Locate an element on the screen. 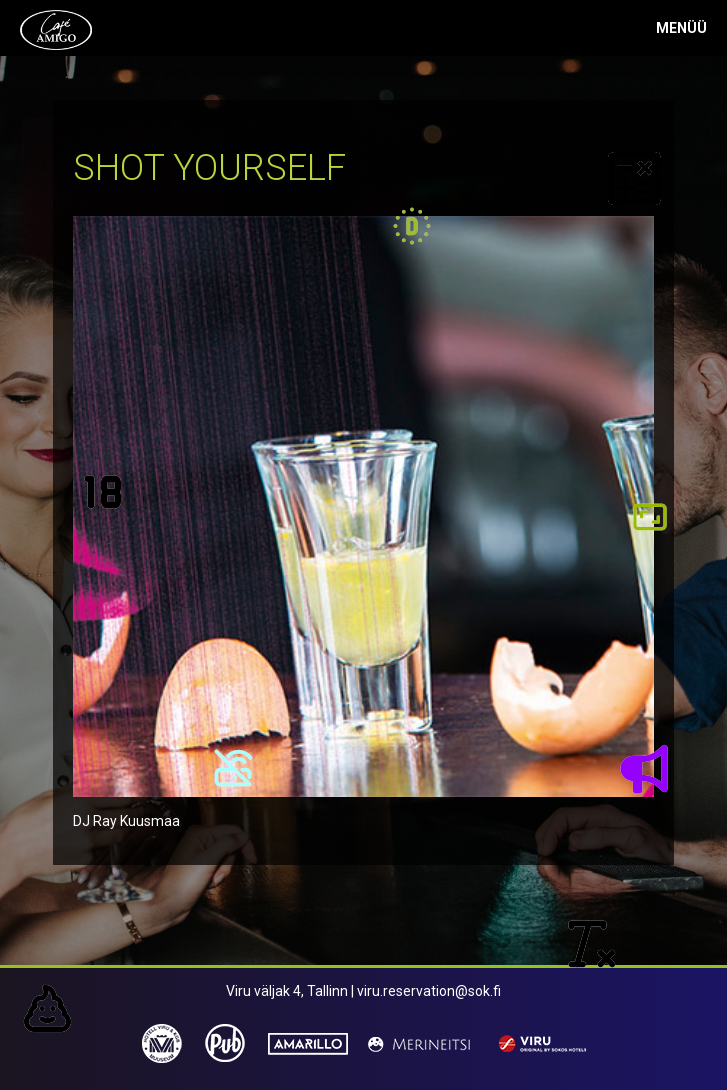 This screenshot has height=1090, width=727. indicates 18 unread notifications or items is located at coordinates (101, 492).